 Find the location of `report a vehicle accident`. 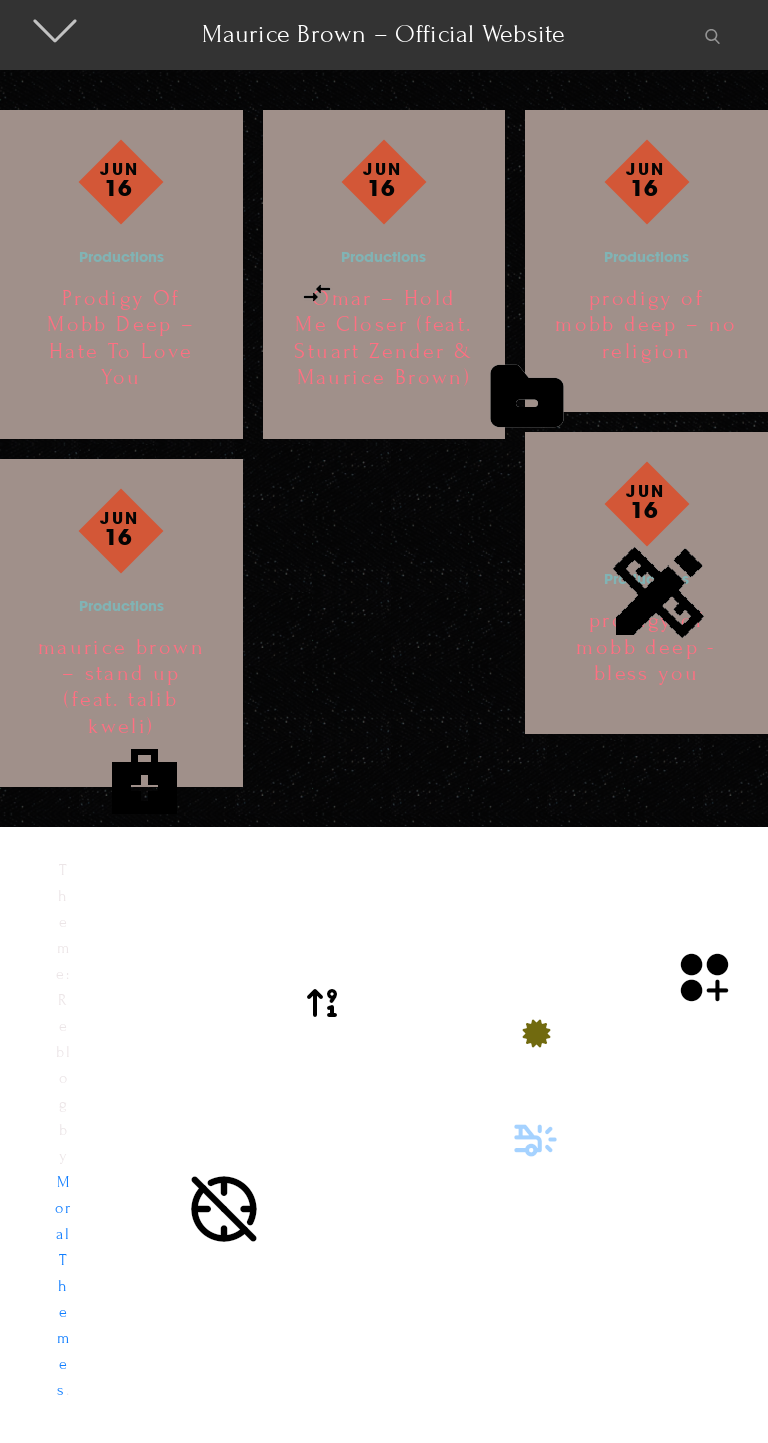

report a vehicle accident is located at coordinates (535, 1139).